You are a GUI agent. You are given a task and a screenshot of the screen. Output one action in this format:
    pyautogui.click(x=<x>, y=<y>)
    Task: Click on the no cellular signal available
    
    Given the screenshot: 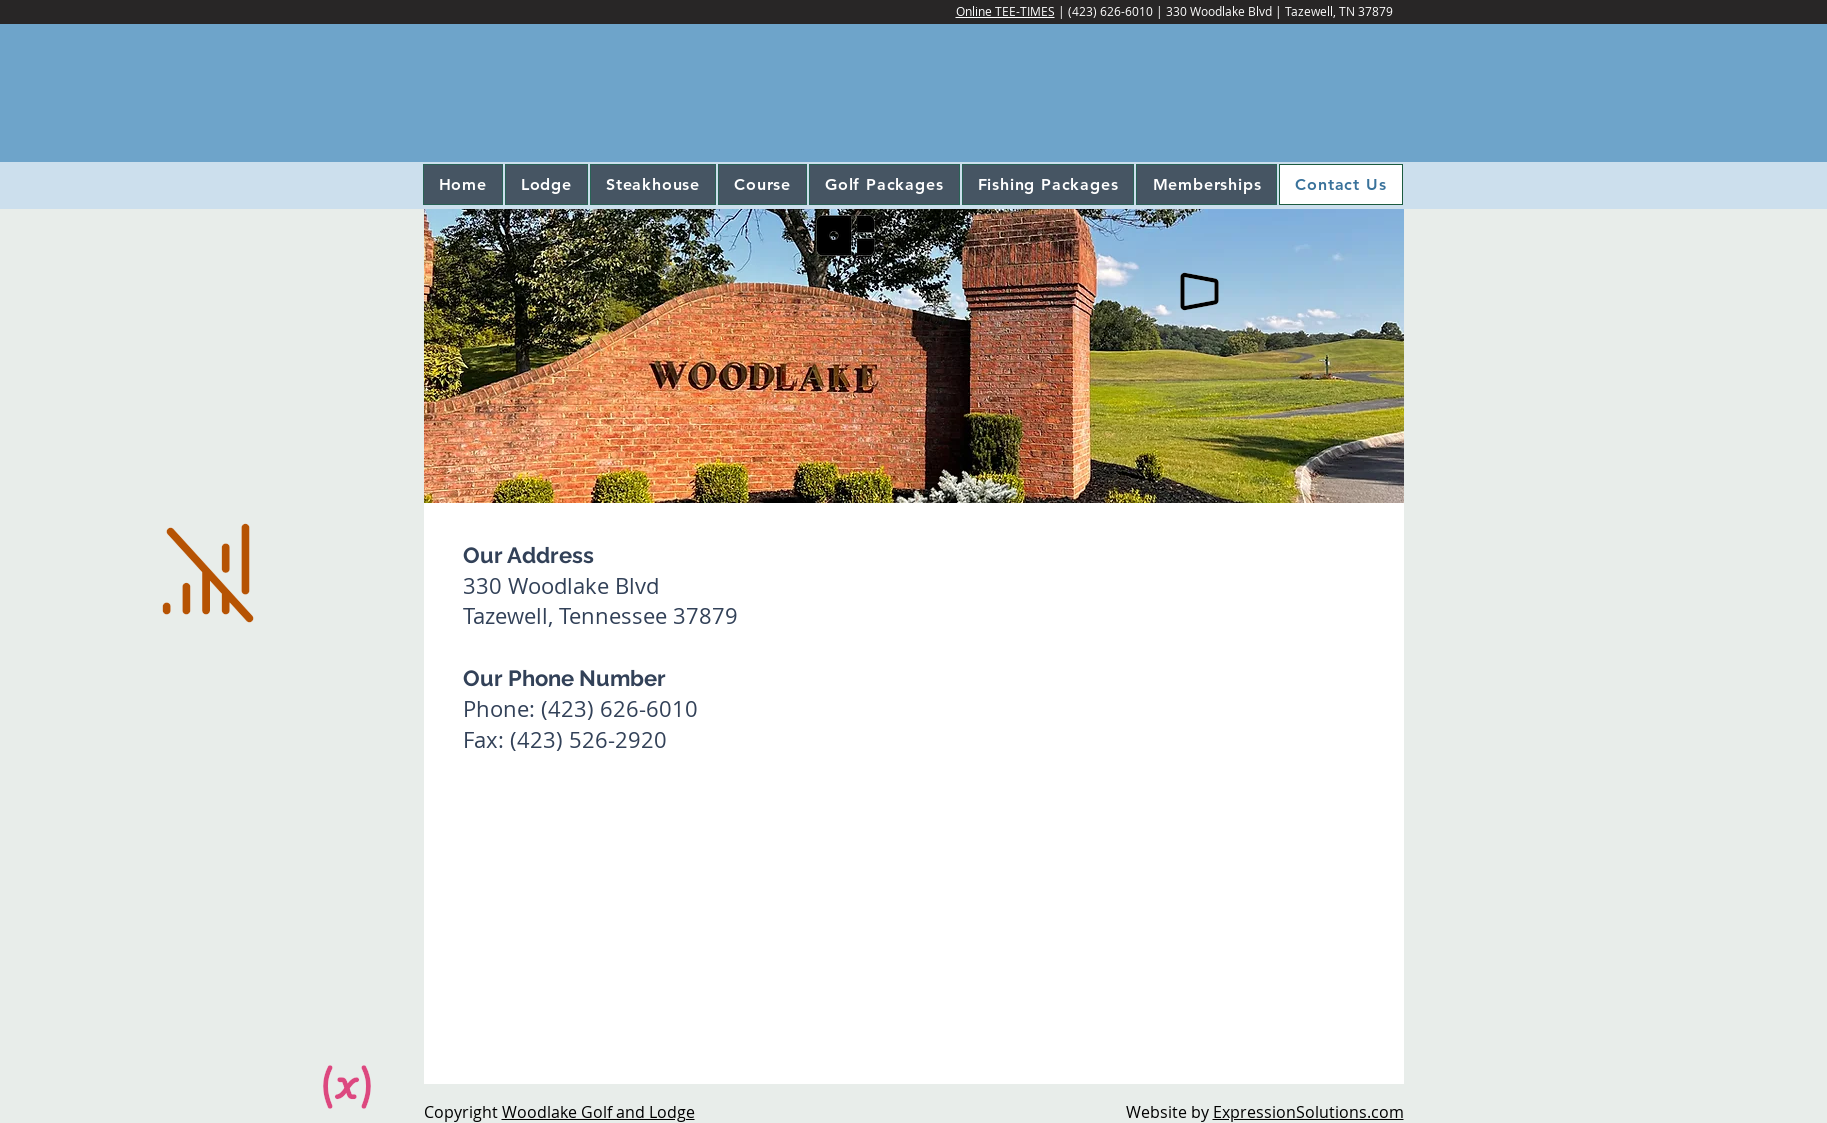 What is the action you would take?
    pyautogui.click(x=210, y=575)
    